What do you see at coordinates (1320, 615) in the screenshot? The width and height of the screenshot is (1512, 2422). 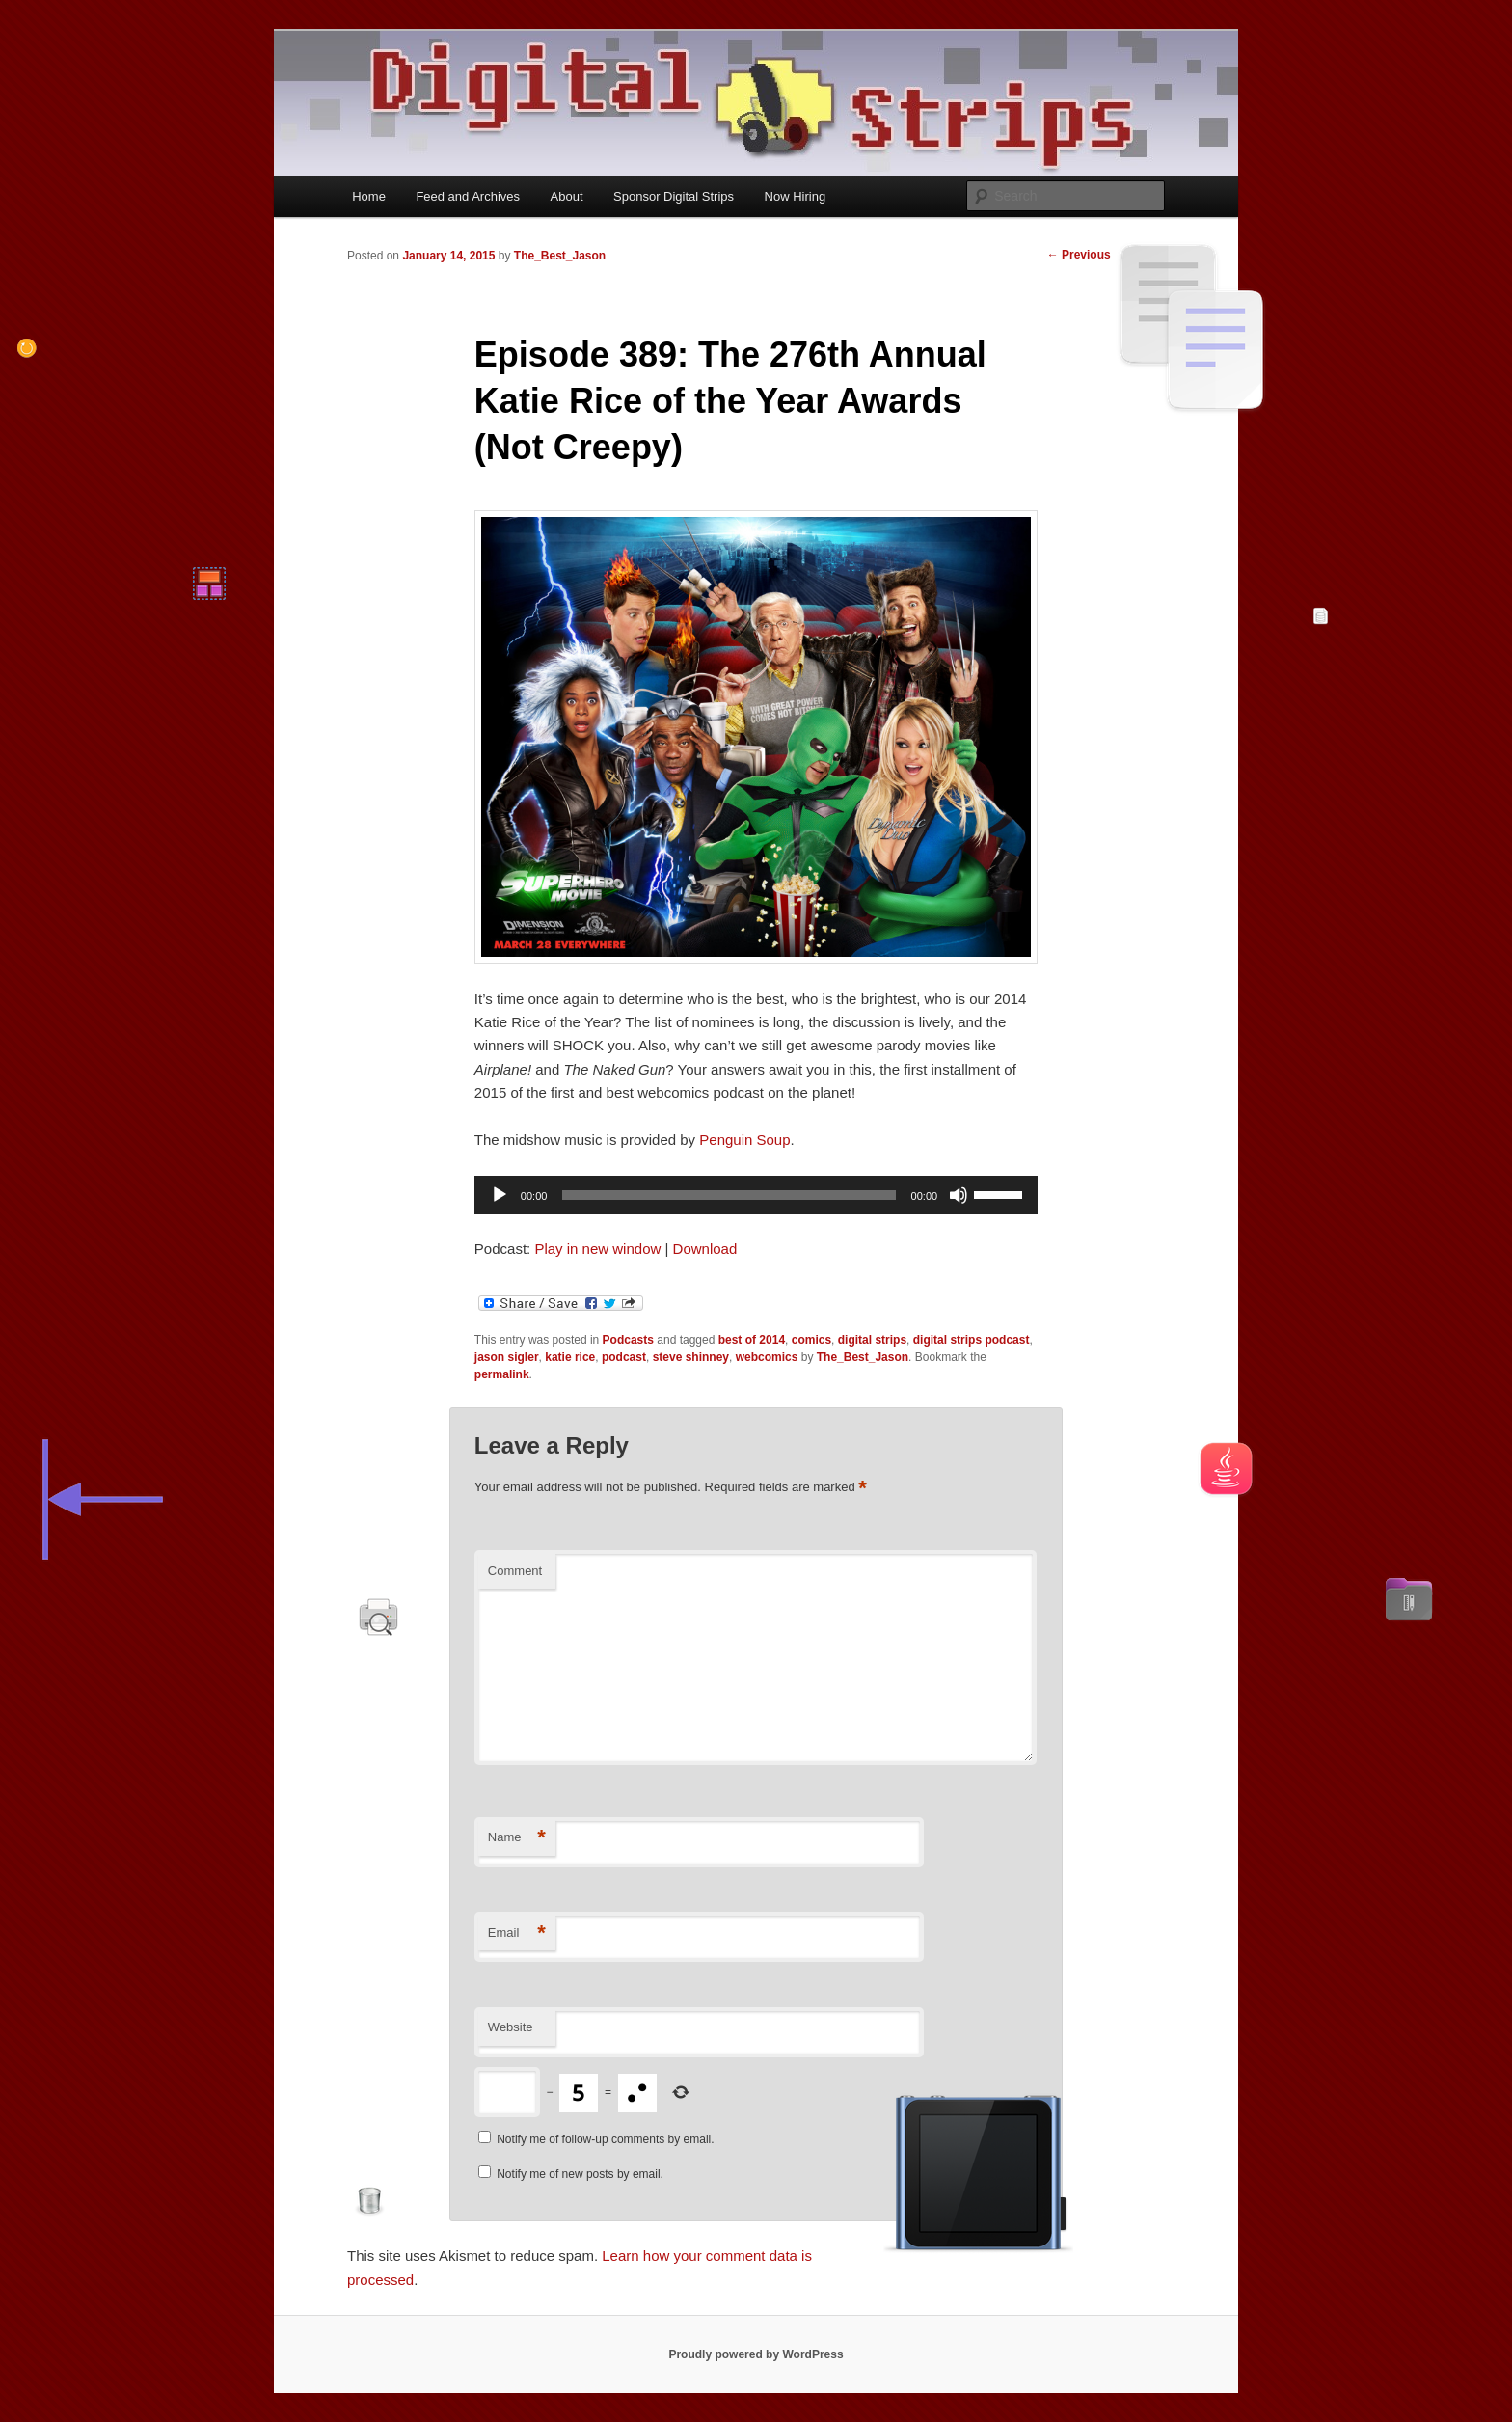 I see `indicates a SQL database file` at bounding box center [1320, 615].